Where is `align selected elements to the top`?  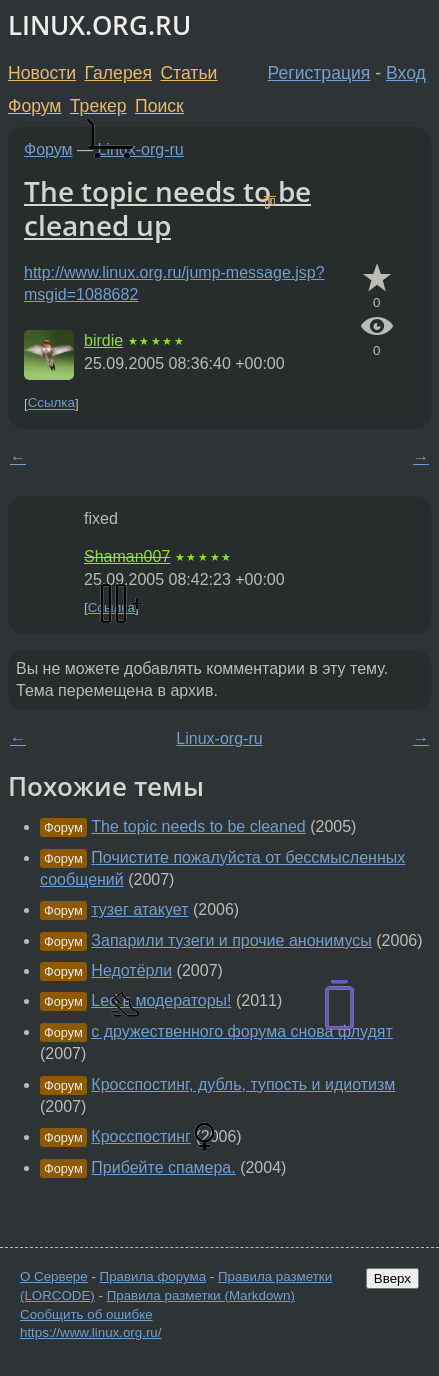 align selected elements to the top is located at coordinates (270, 202).